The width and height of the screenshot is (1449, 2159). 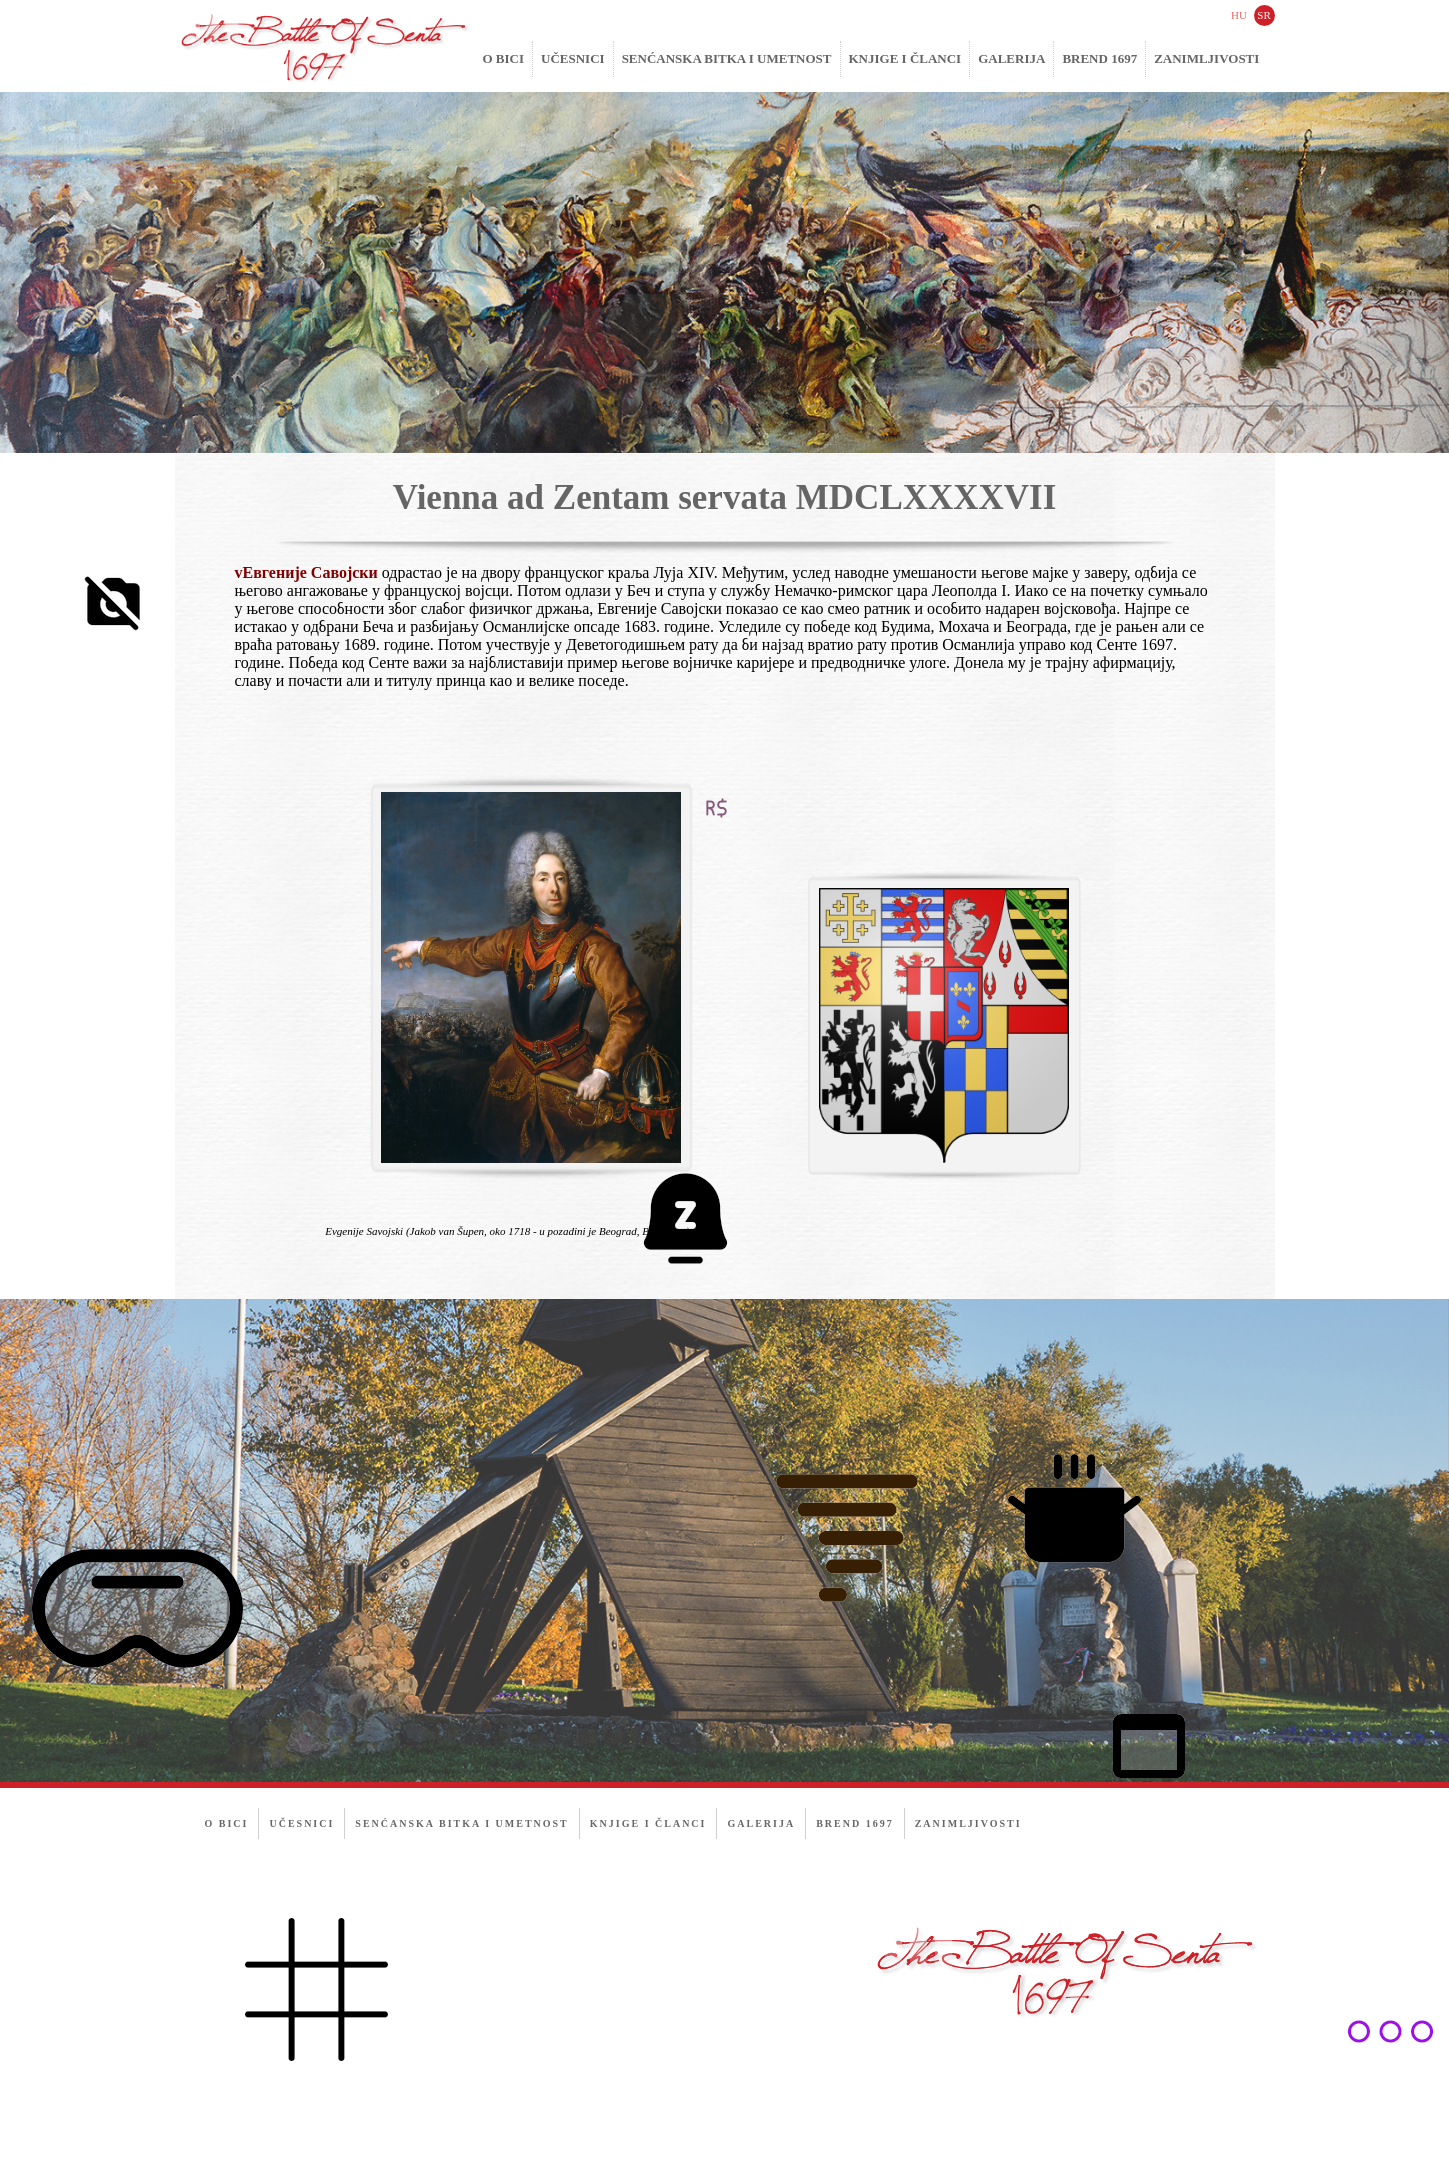 I want to click on add or view hashtags, so click(x=316, y=1989).